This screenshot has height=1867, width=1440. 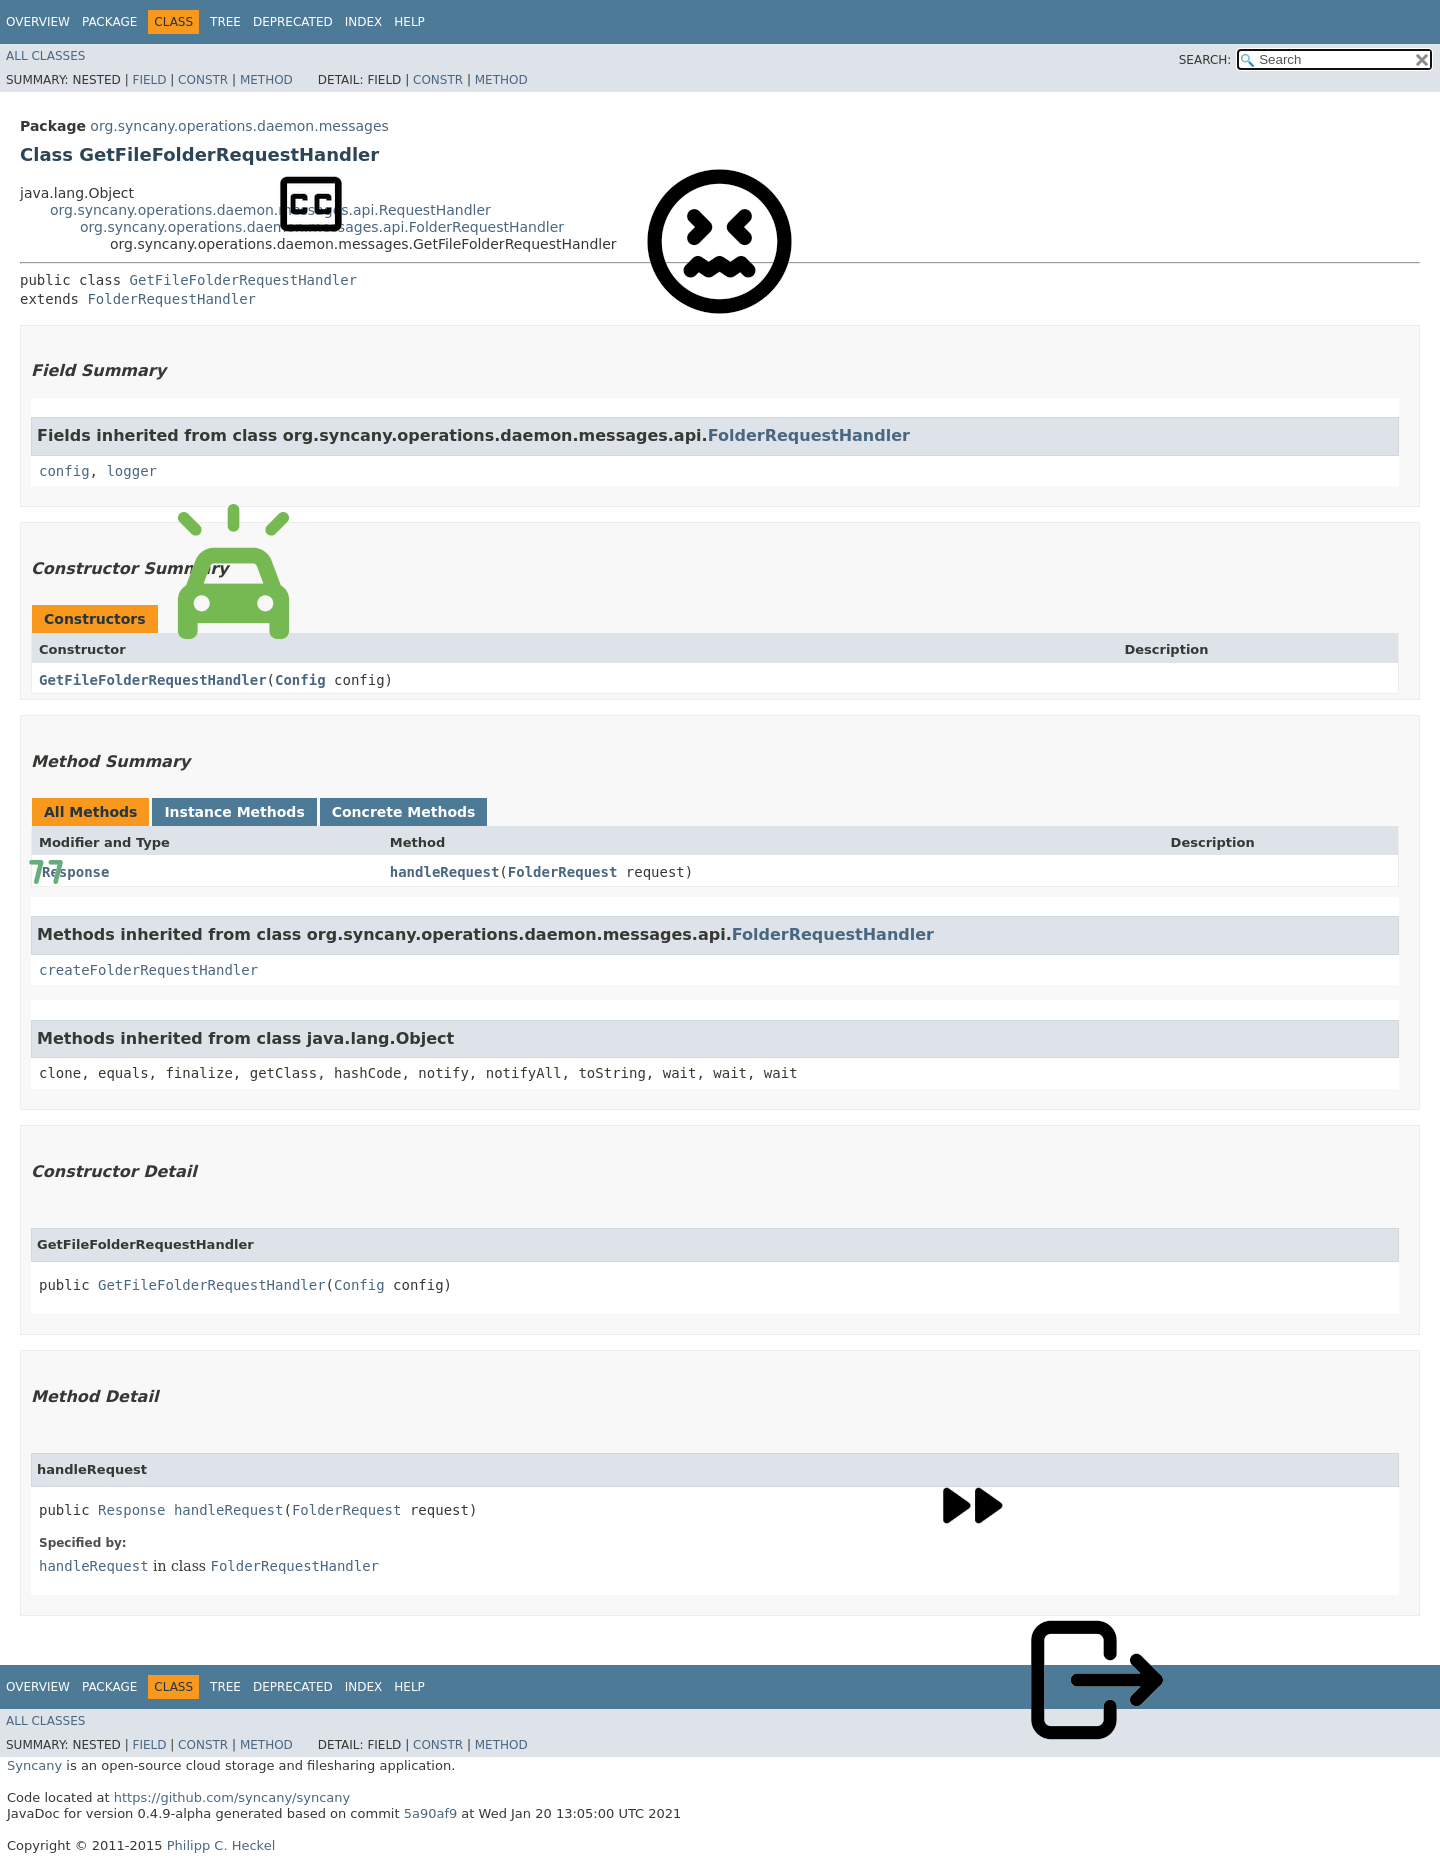 I want to click on log out of your account, so click(x=1097, y=1680).